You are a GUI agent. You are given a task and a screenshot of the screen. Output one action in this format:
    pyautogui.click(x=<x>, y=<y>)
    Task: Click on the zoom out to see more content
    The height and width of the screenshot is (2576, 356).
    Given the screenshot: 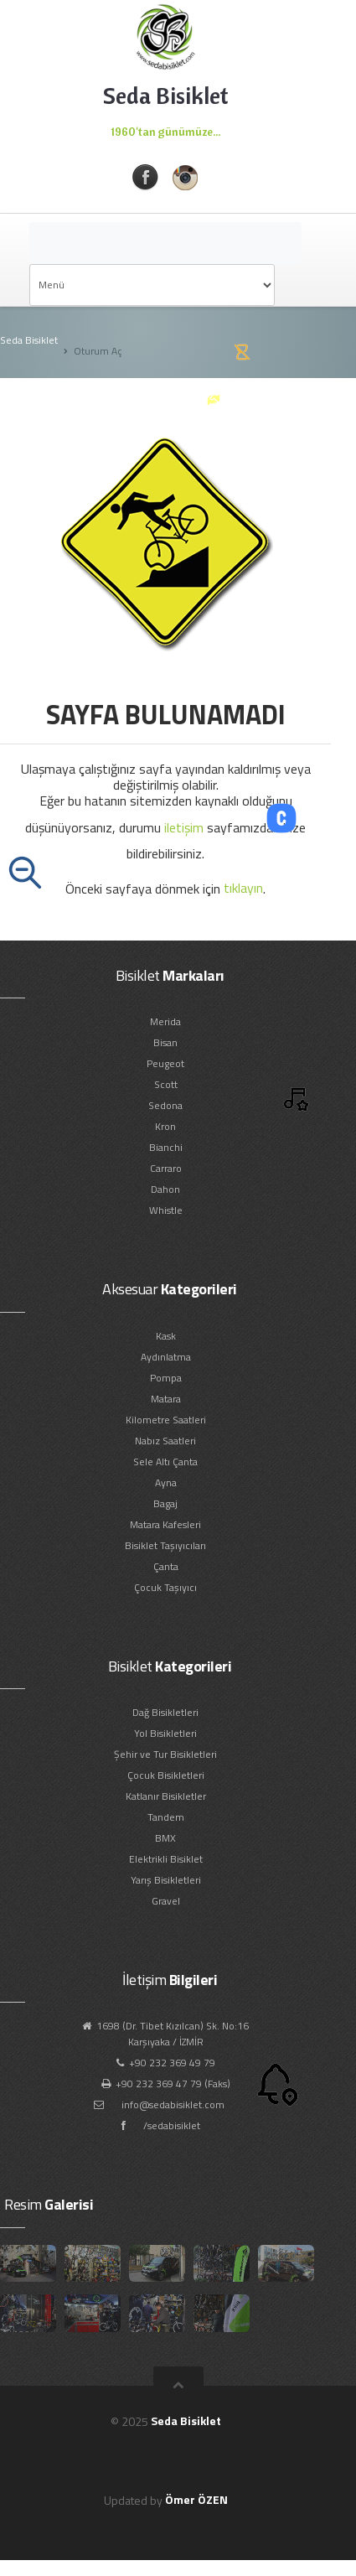 What is the action you would take?
    pyautogui.click(x=25, y=873)
    